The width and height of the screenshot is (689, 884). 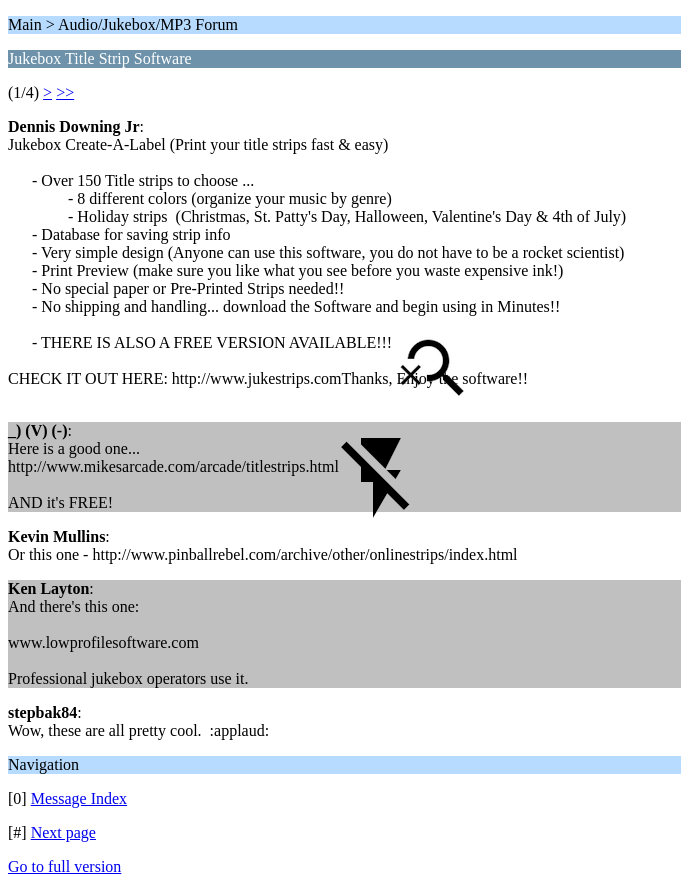 What do you see at coordinates (436, 368) in the screenshot?
I see `search is disabled or unavailable` at bounding box center [436, 368].